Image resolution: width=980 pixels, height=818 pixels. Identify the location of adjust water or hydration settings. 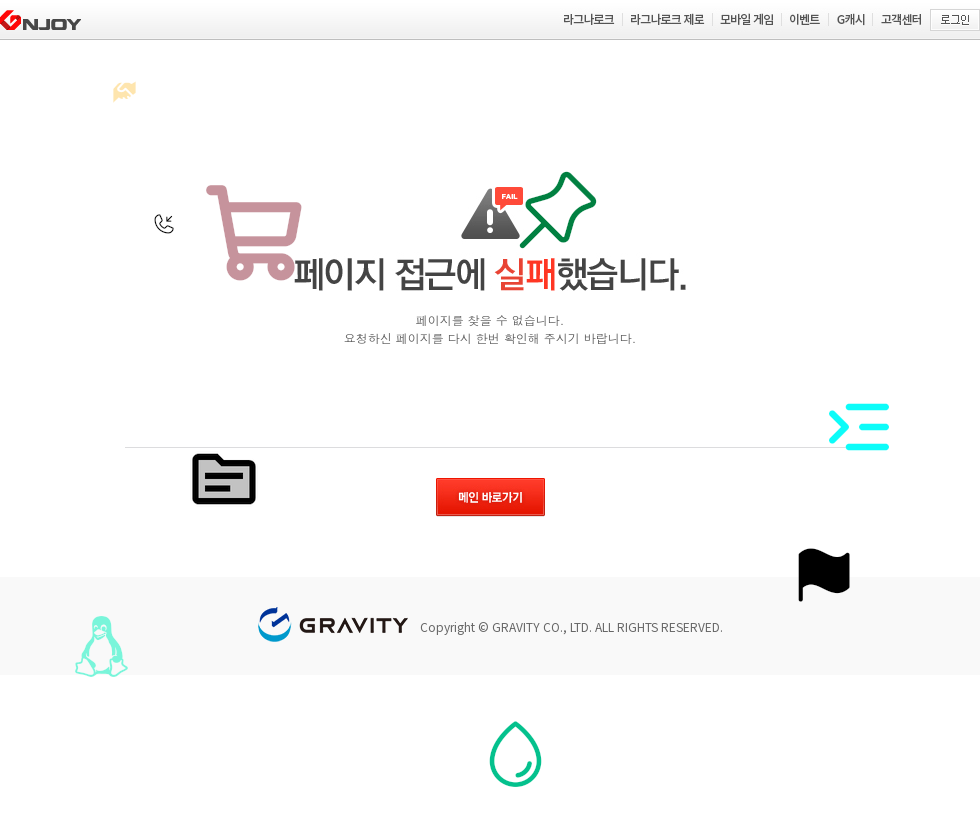
(515, 756).